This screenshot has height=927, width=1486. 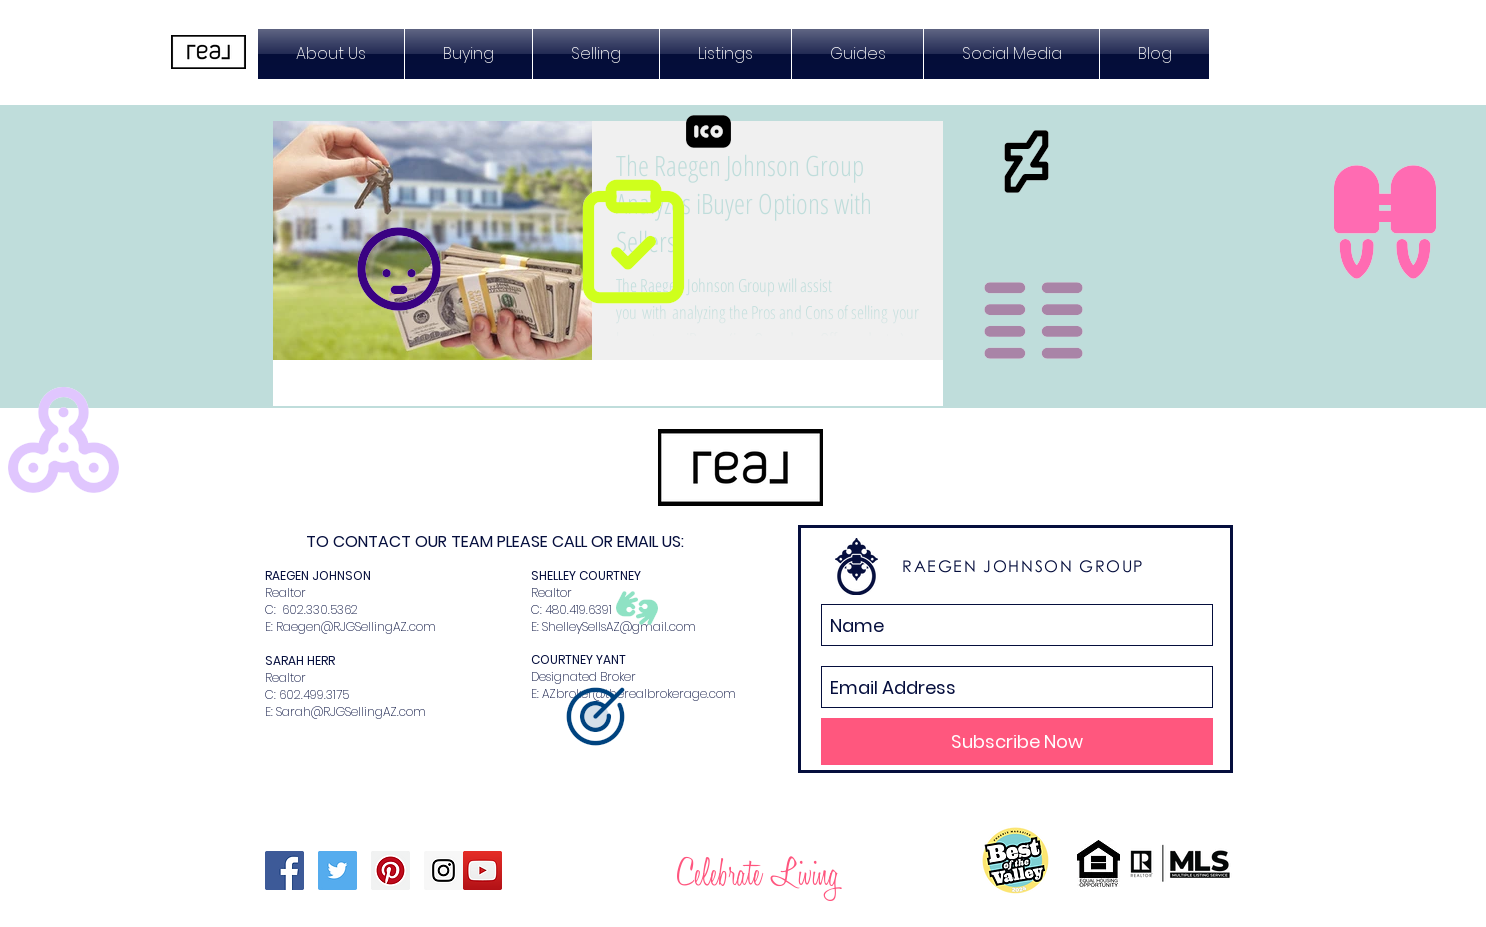 I want to click on set a goal or target, so click(x=595, y=716).